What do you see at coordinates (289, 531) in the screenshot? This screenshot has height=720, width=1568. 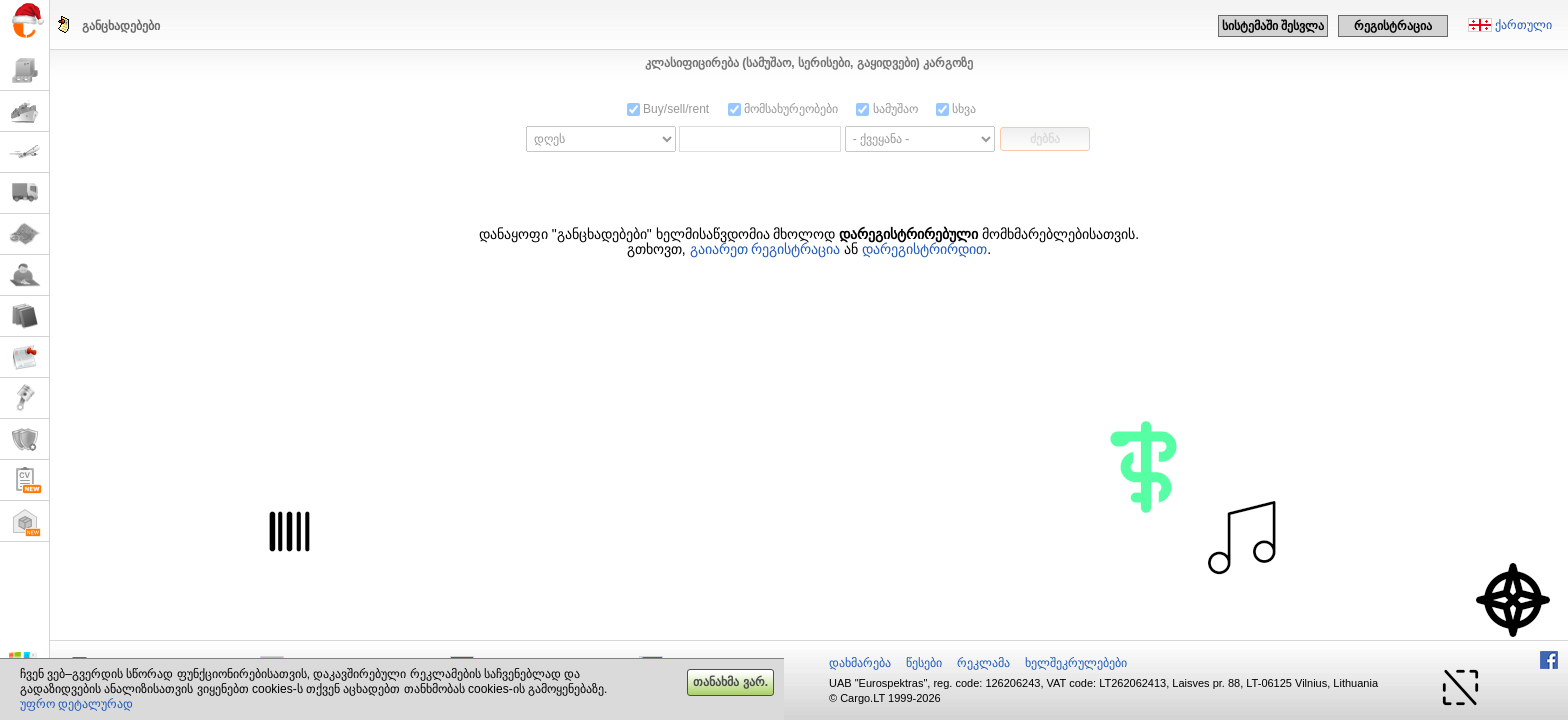 I see `scan a barcode` at bounding box center [289, 531].